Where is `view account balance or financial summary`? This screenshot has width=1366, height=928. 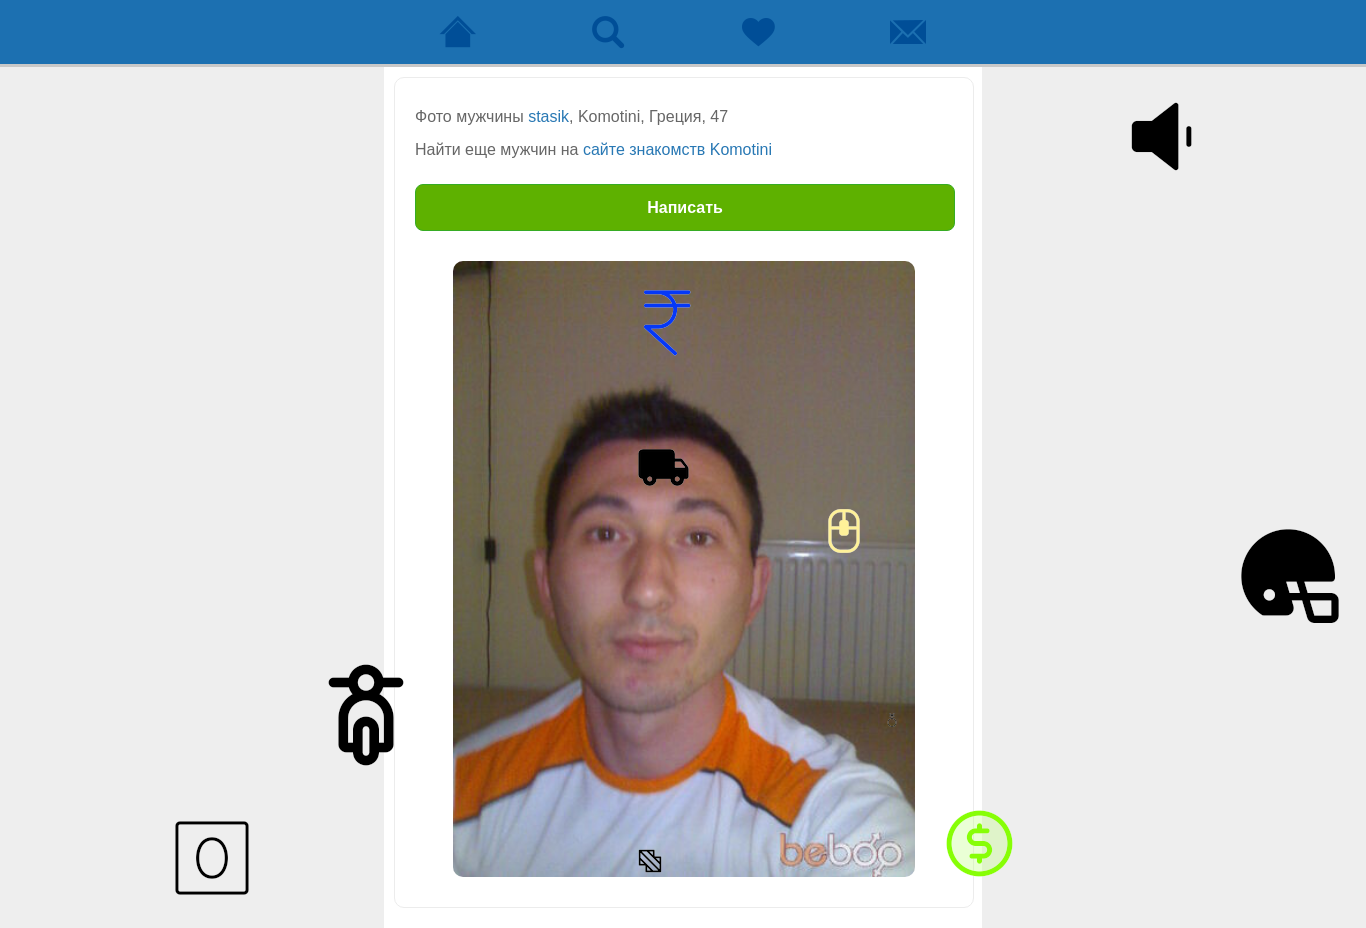
view account balance or financial summary is located at coordinates (979, 843).